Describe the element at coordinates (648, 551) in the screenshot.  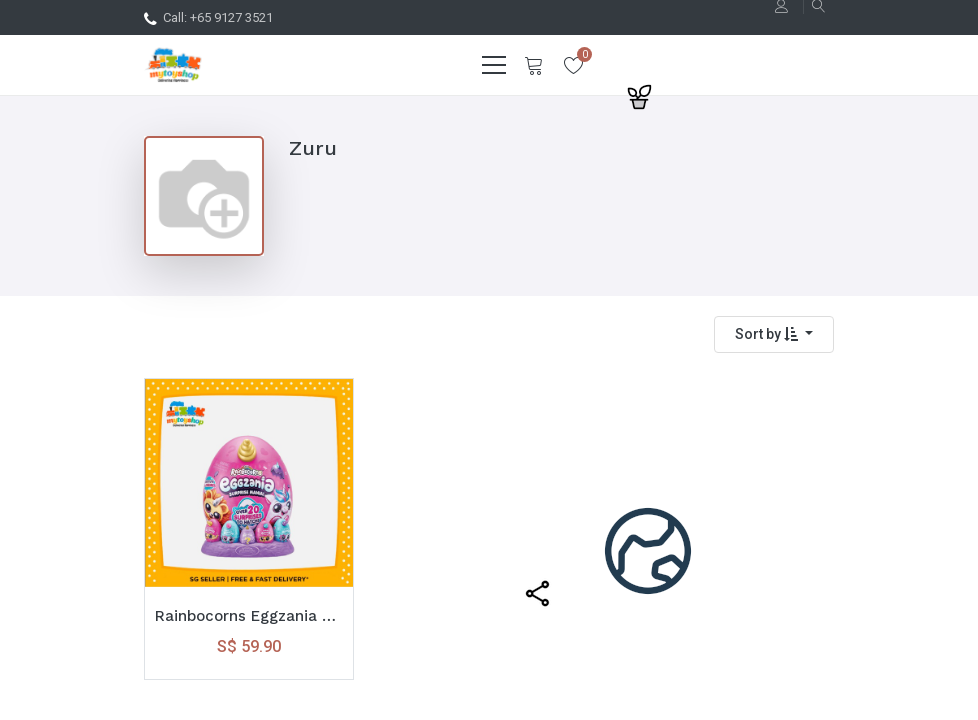
I see `switch to eastern hemisphere region` at that location.